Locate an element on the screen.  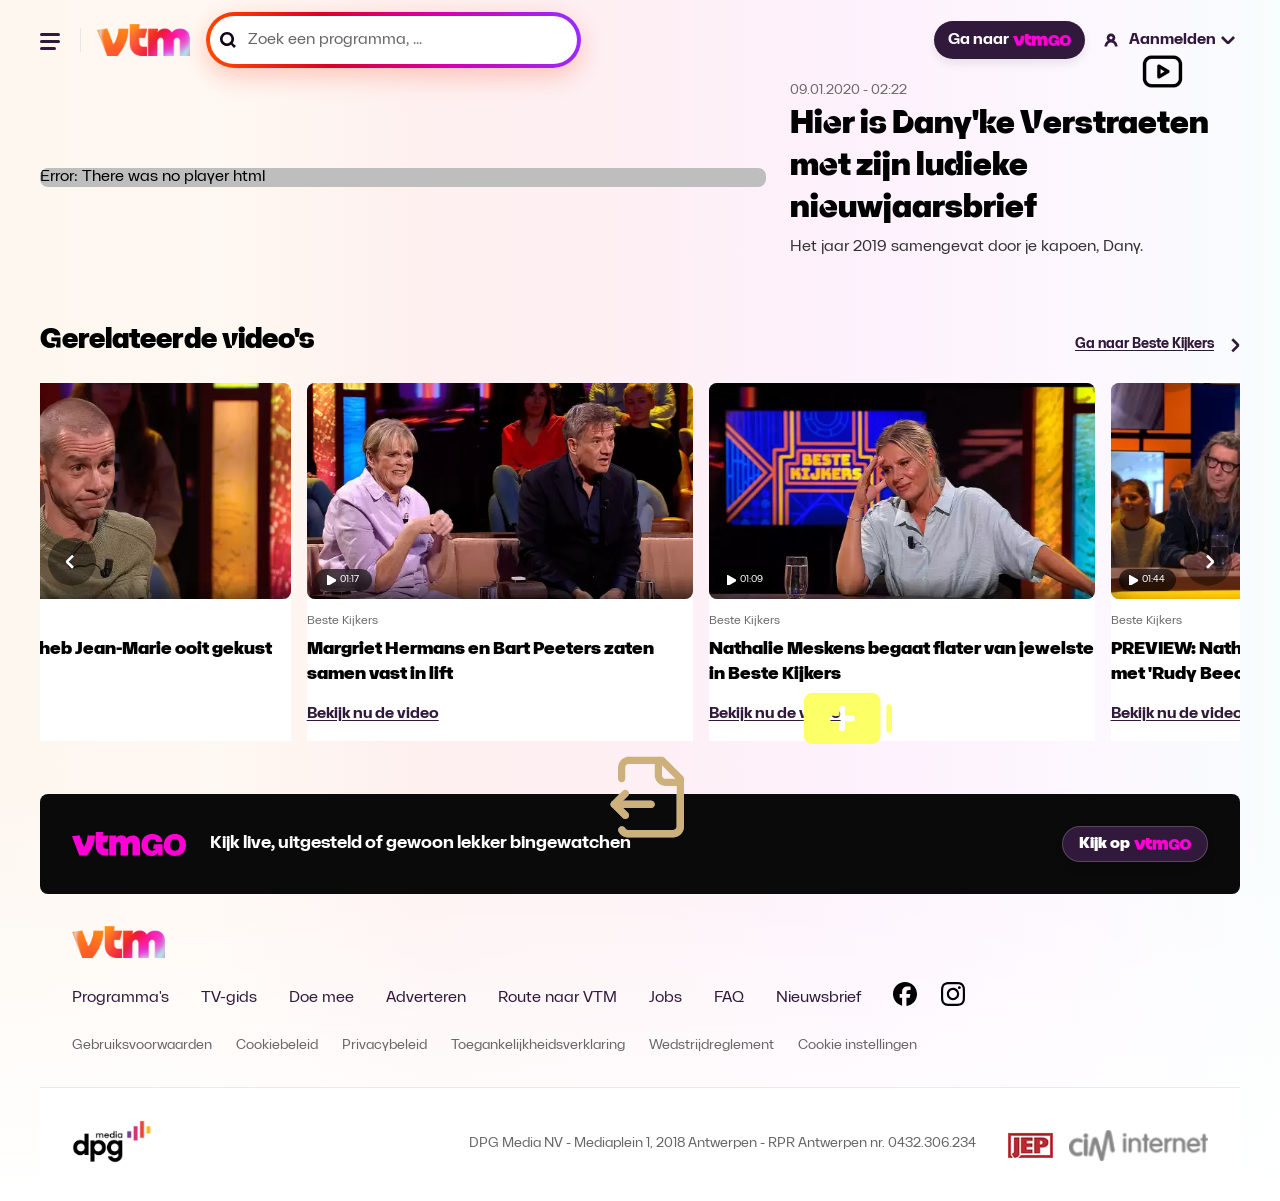
add or extend battery life is located at coordinates (846, 718).